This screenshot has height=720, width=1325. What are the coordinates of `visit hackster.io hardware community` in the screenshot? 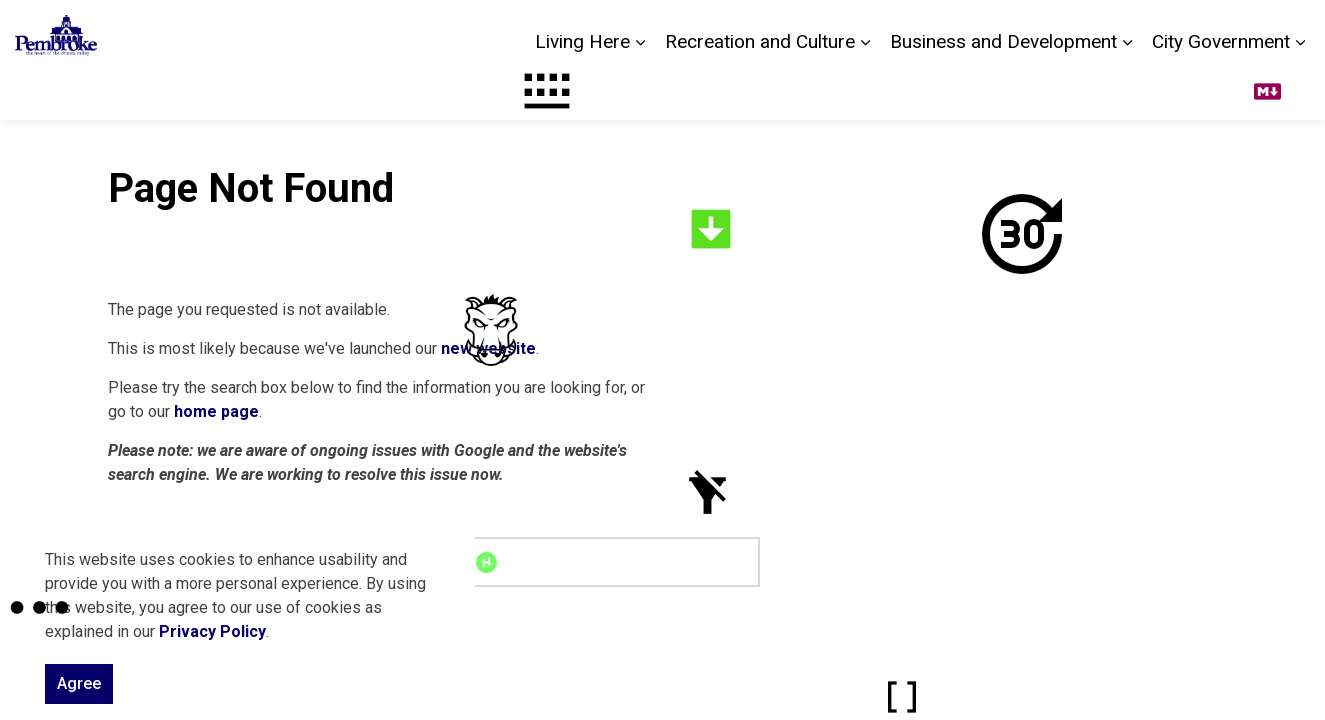 It's located at (486, 562).